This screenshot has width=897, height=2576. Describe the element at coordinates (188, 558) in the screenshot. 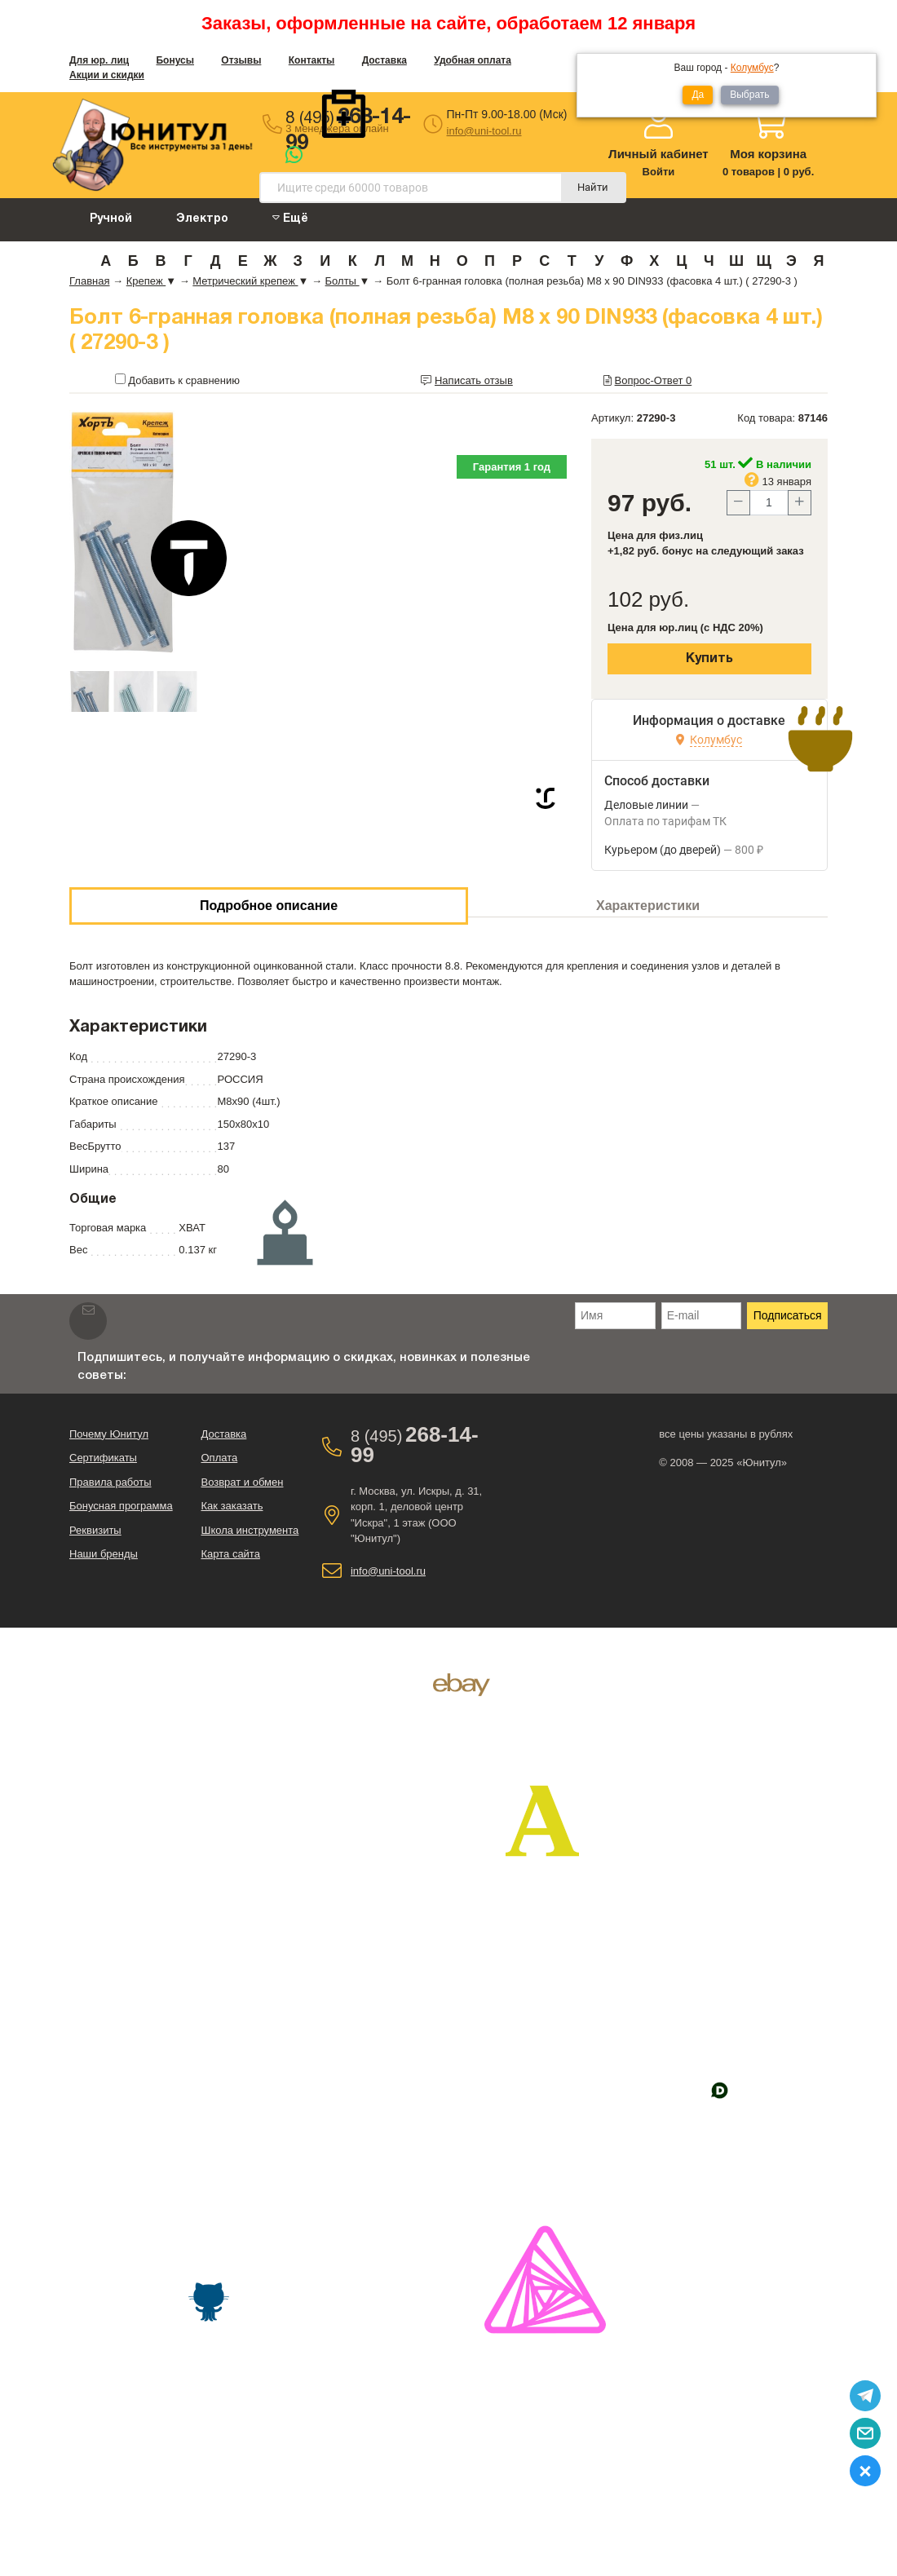

I see `open the Thumbtack app` at that location.